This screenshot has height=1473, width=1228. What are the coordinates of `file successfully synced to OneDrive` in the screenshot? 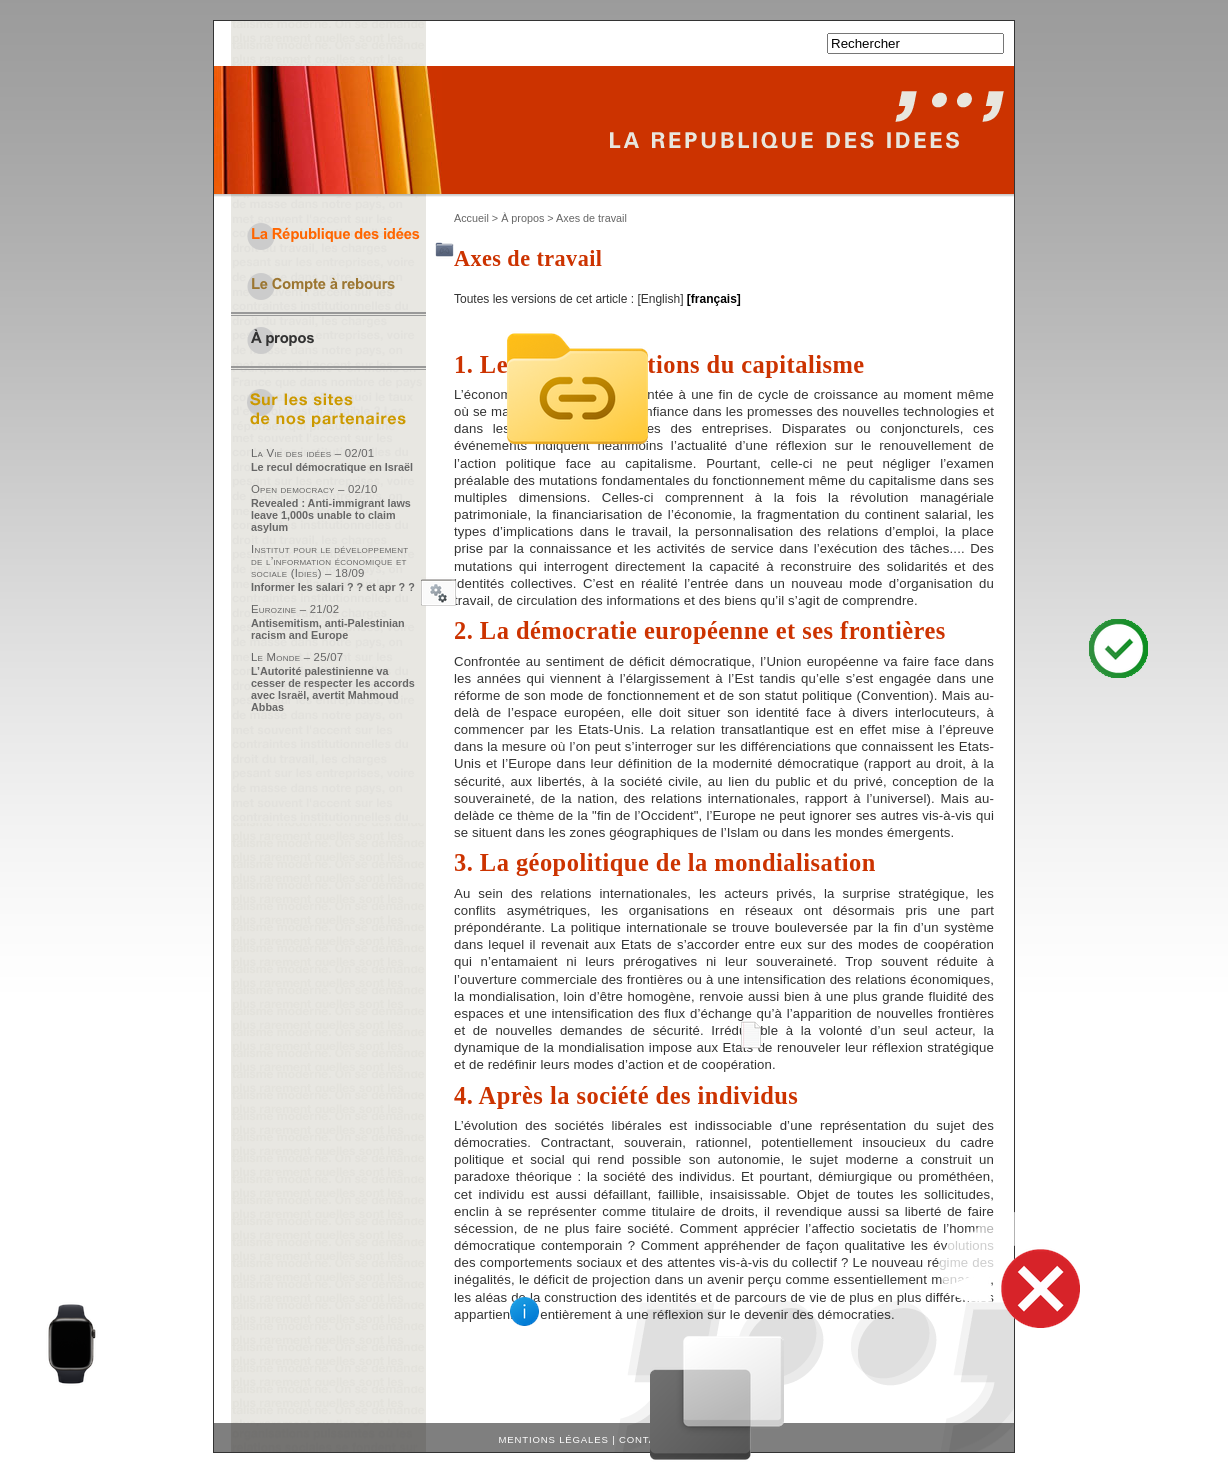 It's located at (1118, 648).